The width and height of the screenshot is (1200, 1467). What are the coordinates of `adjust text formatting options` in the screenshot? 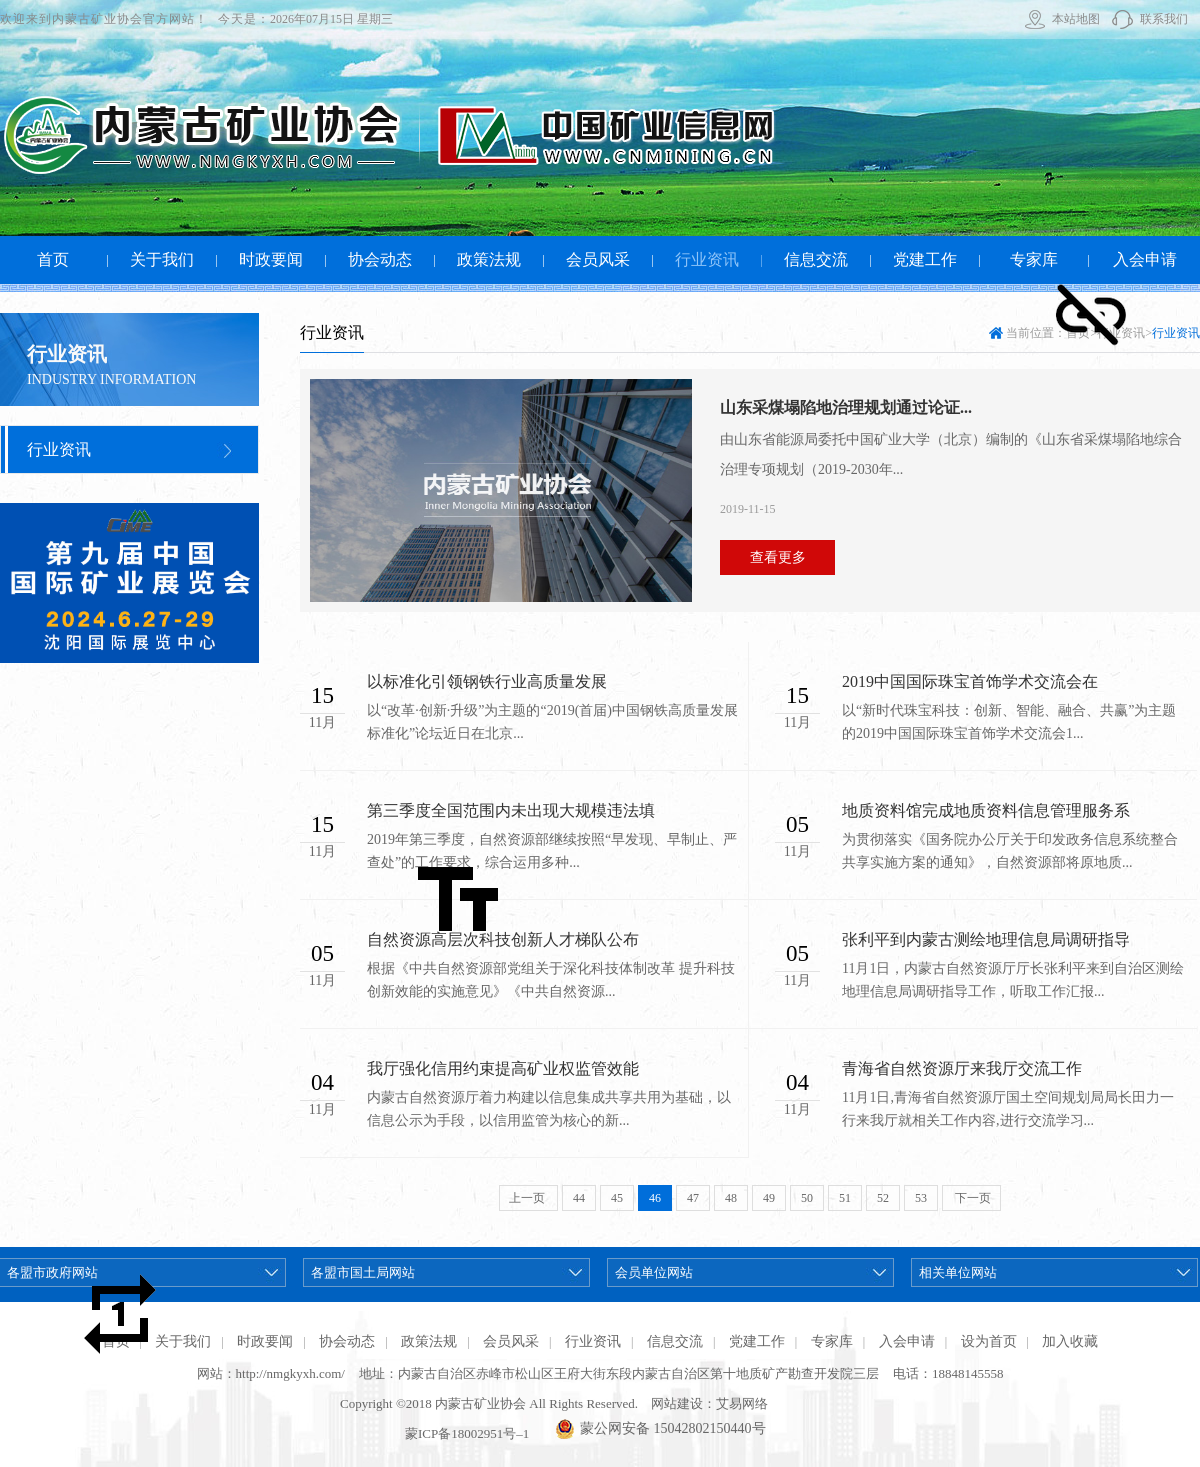 It's located at (458, 901).